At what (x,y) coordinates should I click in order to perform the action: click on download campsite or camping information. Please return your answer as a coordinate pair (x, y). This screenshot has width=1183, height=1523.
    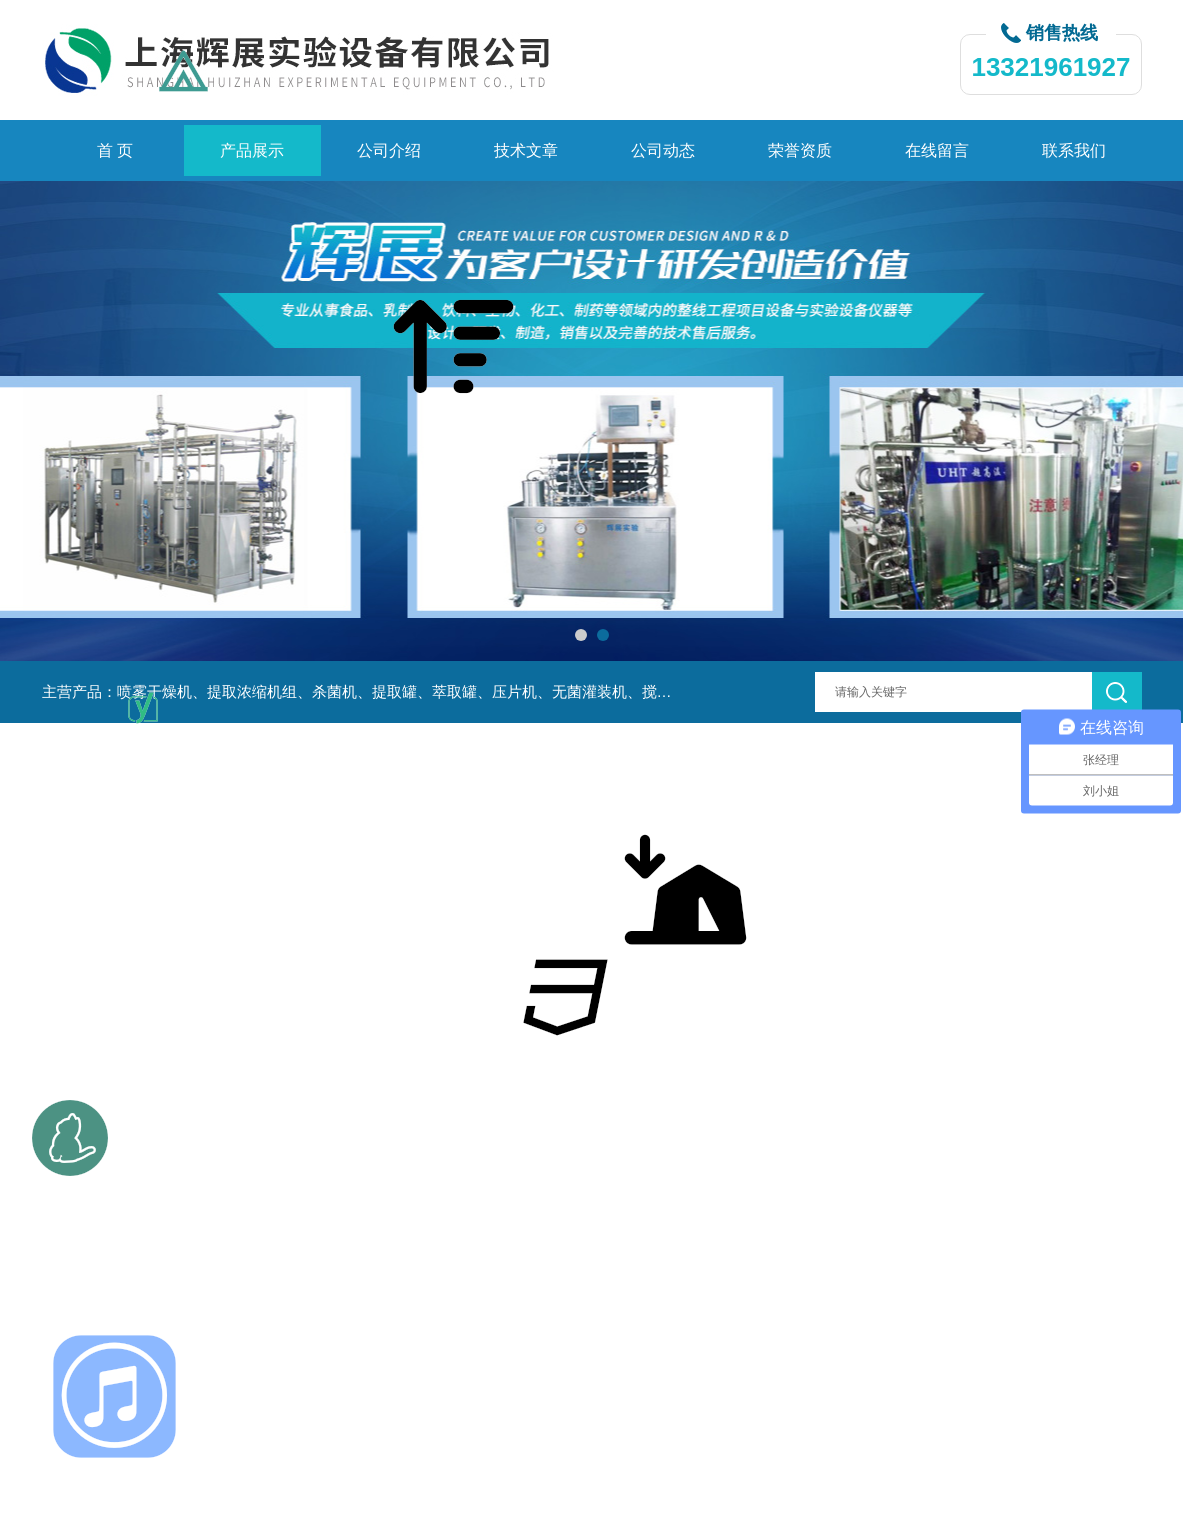
    Looking at the image, I should click on (685, 890).